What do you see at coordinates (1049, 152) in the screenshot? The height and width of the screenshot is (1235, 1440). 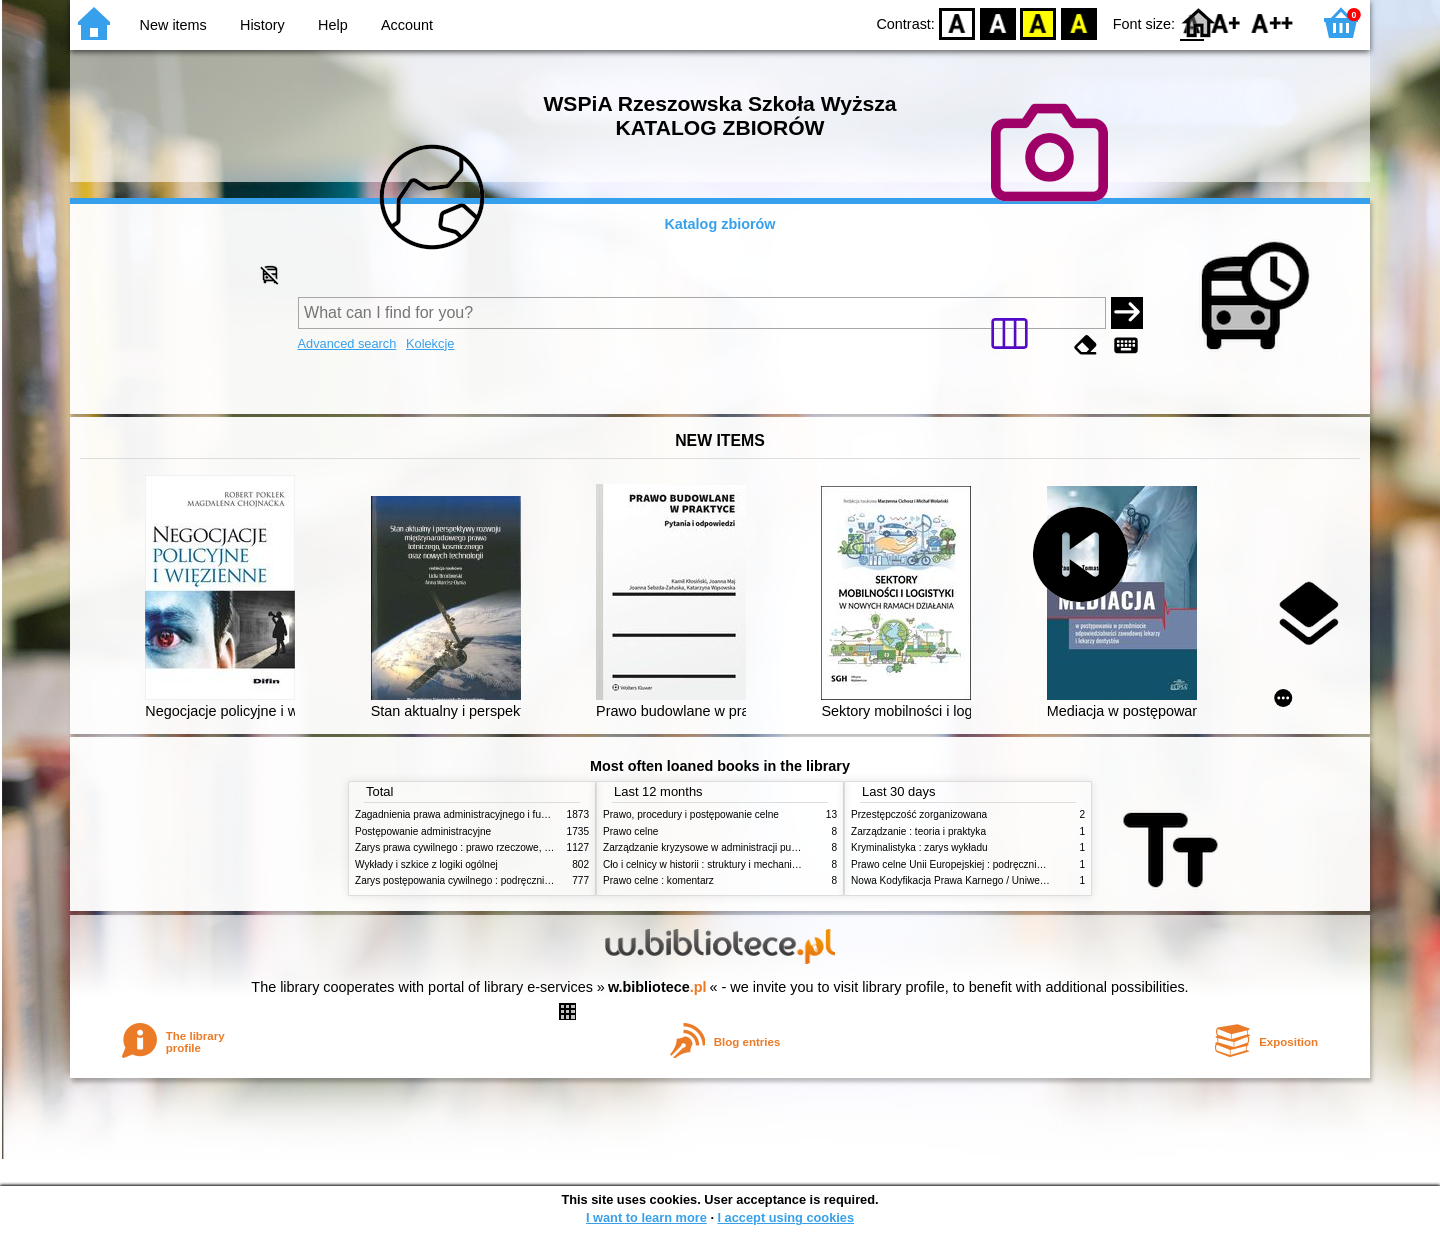 I see `take a photo` at bounding box center [1049, 152].